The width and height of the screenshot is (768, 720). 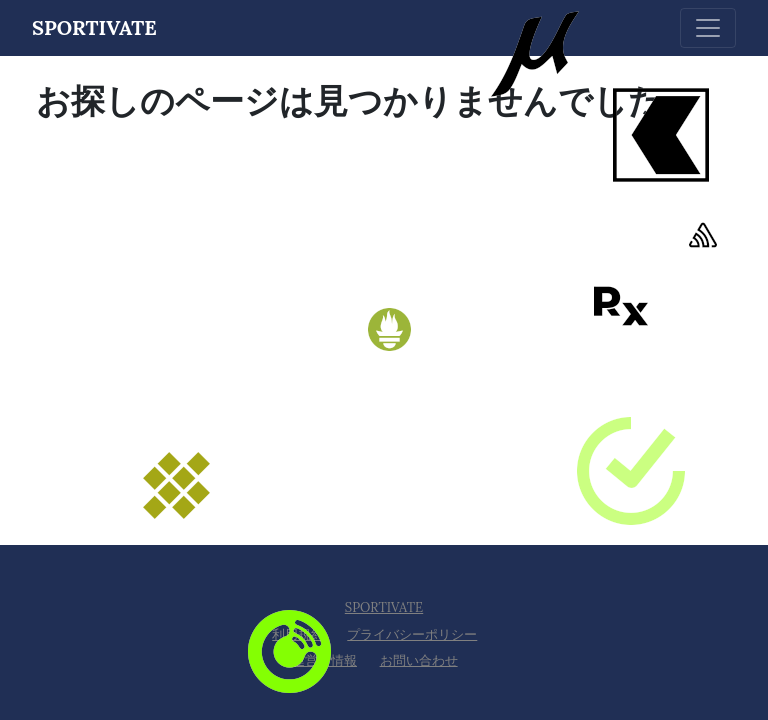 I want to click on link to Sentry error monitoring service, so click(x=703, y=235).